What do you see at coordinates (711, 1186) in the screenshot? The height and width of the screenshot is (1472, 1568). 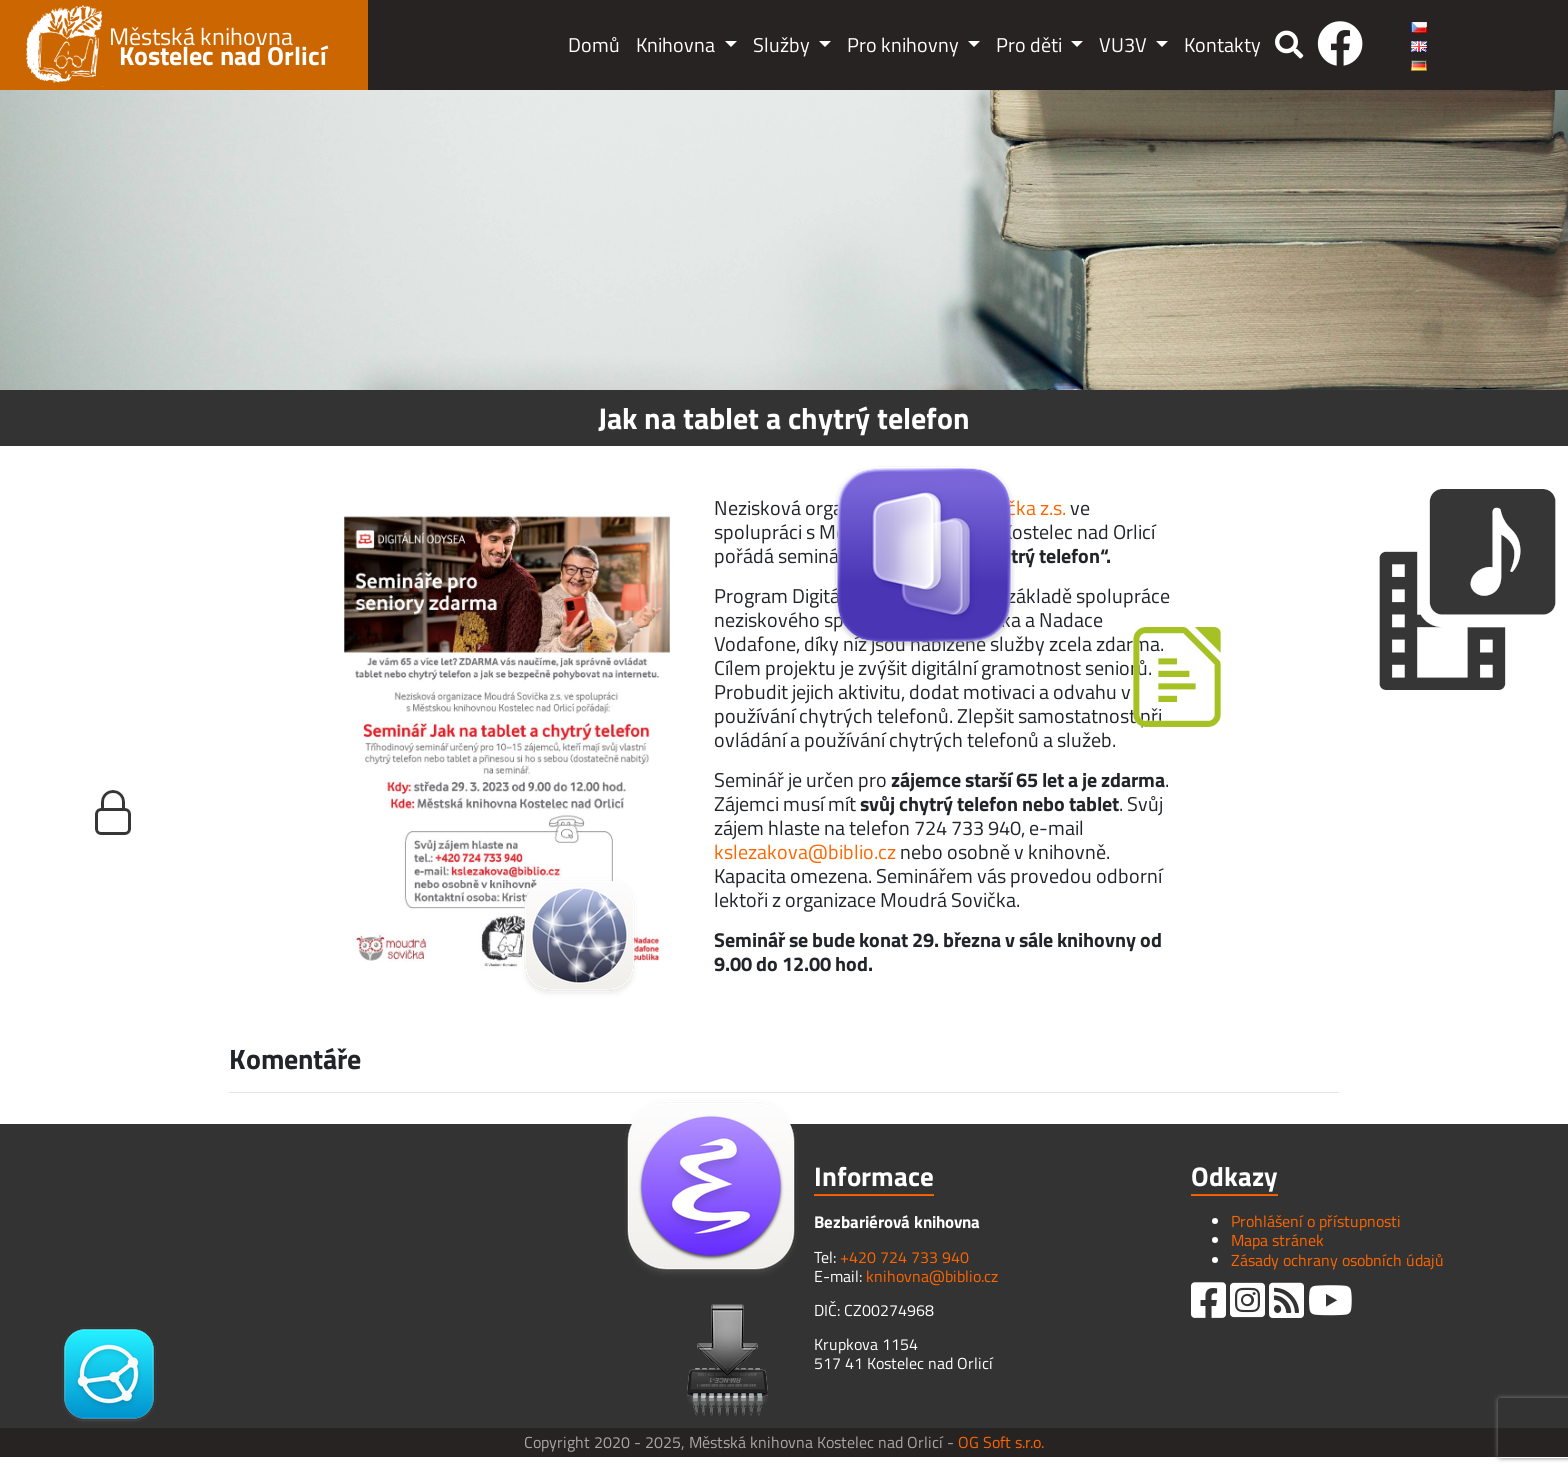 I see `open emacs text editor` at bounding box center [711, 1186].